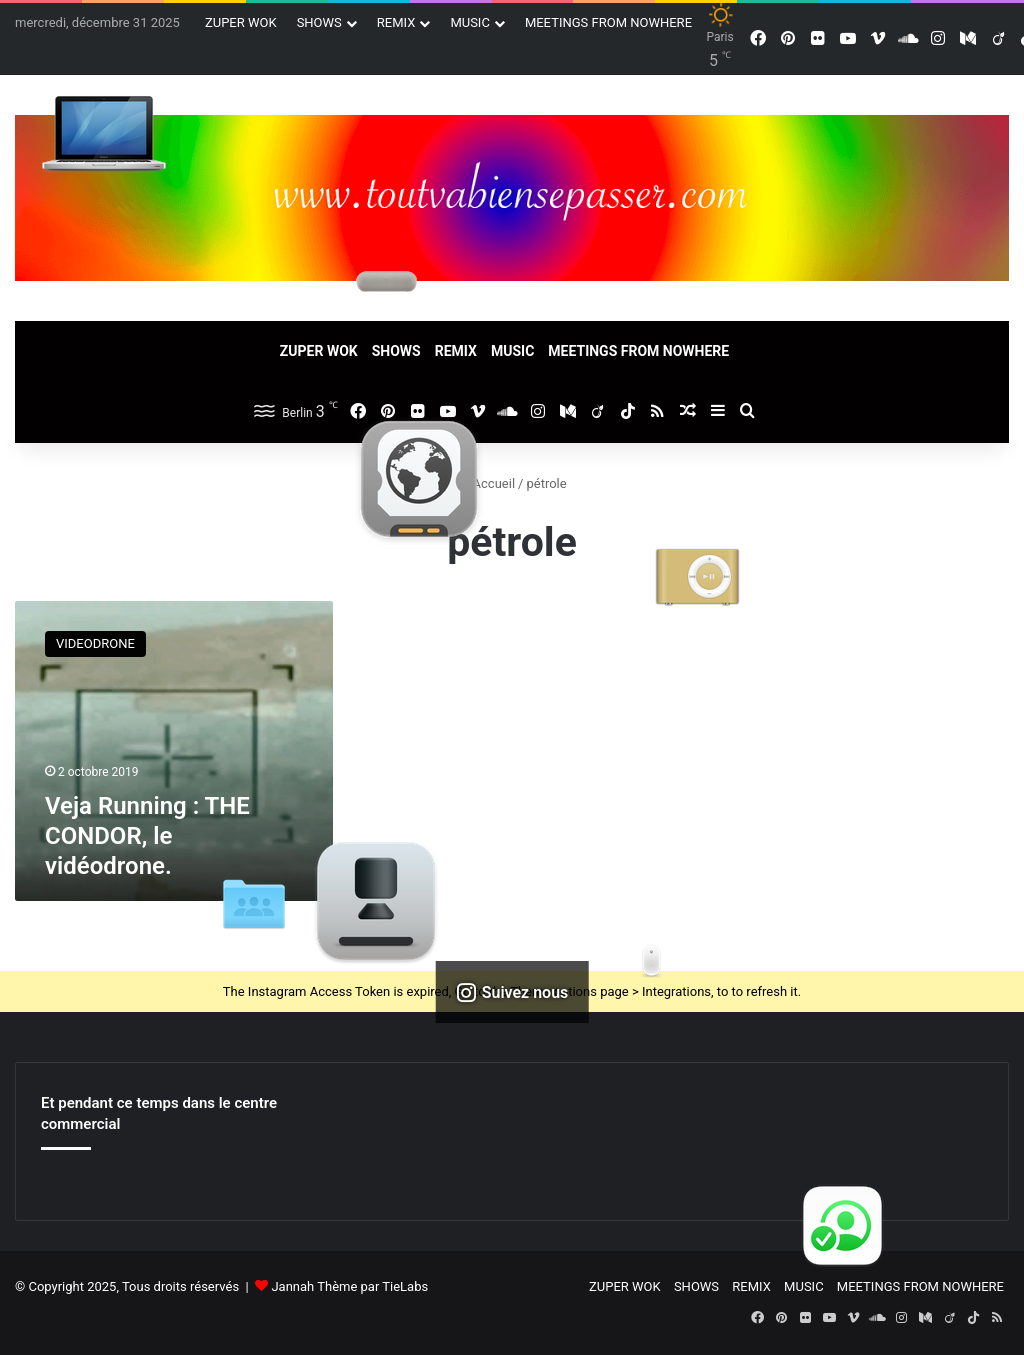 The image size is (1024, 1355). Describe the element at coordinates (697, 561) in the screenshot. I see `iPod shuffle device in gold color` at that location.